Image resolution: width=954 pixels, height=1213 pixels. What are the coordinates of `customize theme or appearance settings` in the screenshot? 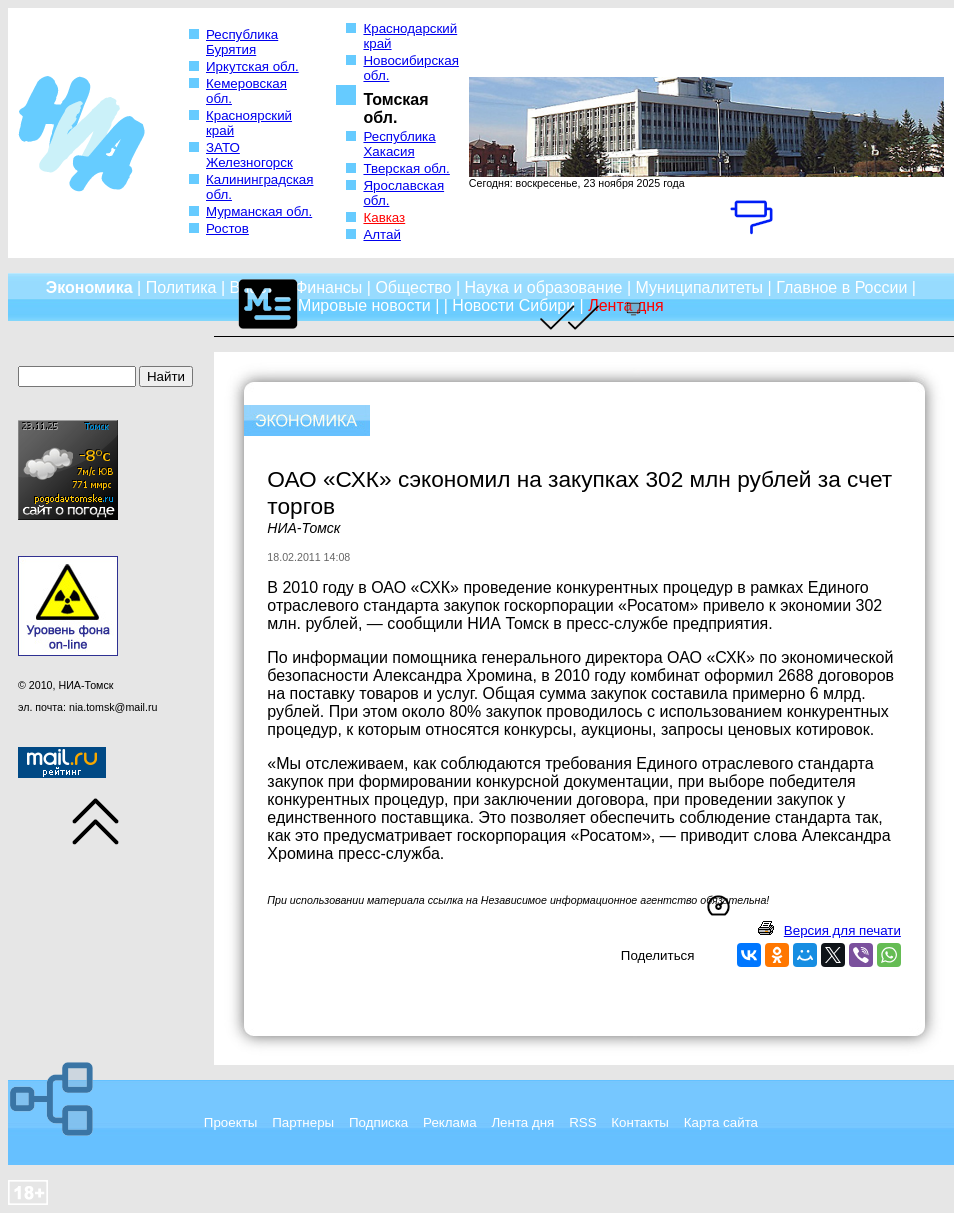 It's located at (751, 214).